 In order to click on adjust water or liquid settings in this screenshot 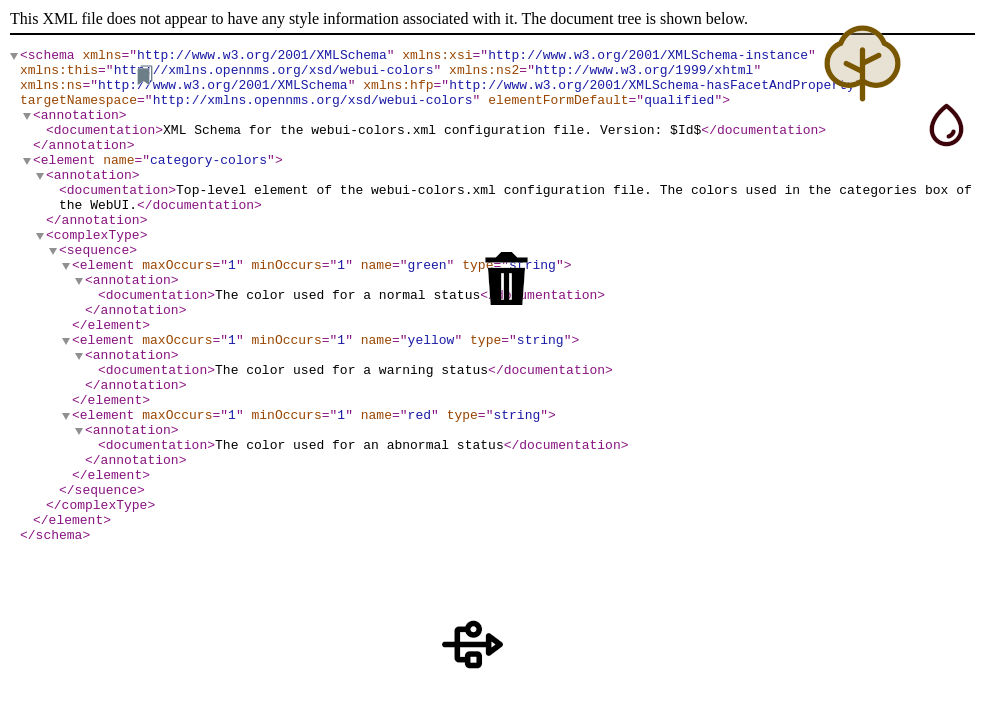, I will do `click(946, 126)`.